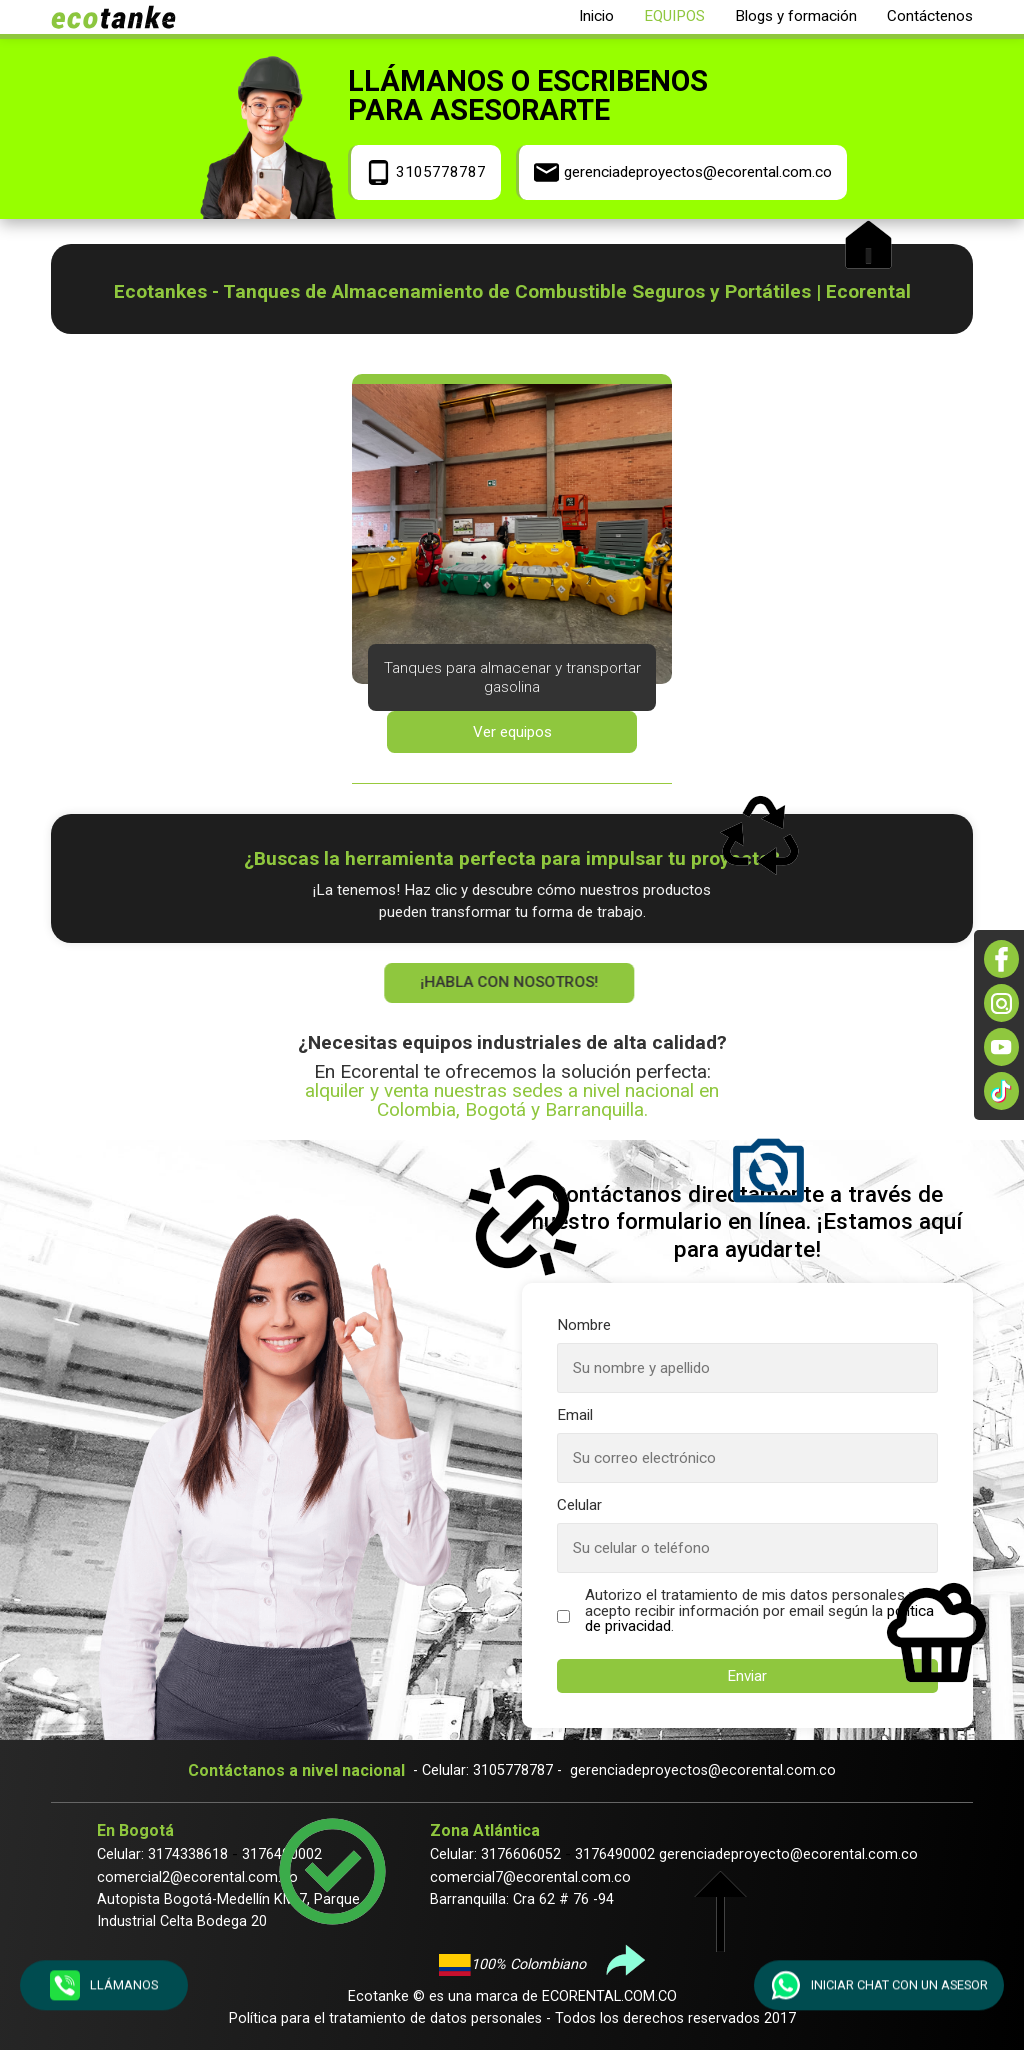 The width and height of the screenshot is (1024, 2050). What do you see at coordinates (760, 833) in the screenshot?
I see `indicates recyclable or eco-friendly content` at bounding box center [760, 833].